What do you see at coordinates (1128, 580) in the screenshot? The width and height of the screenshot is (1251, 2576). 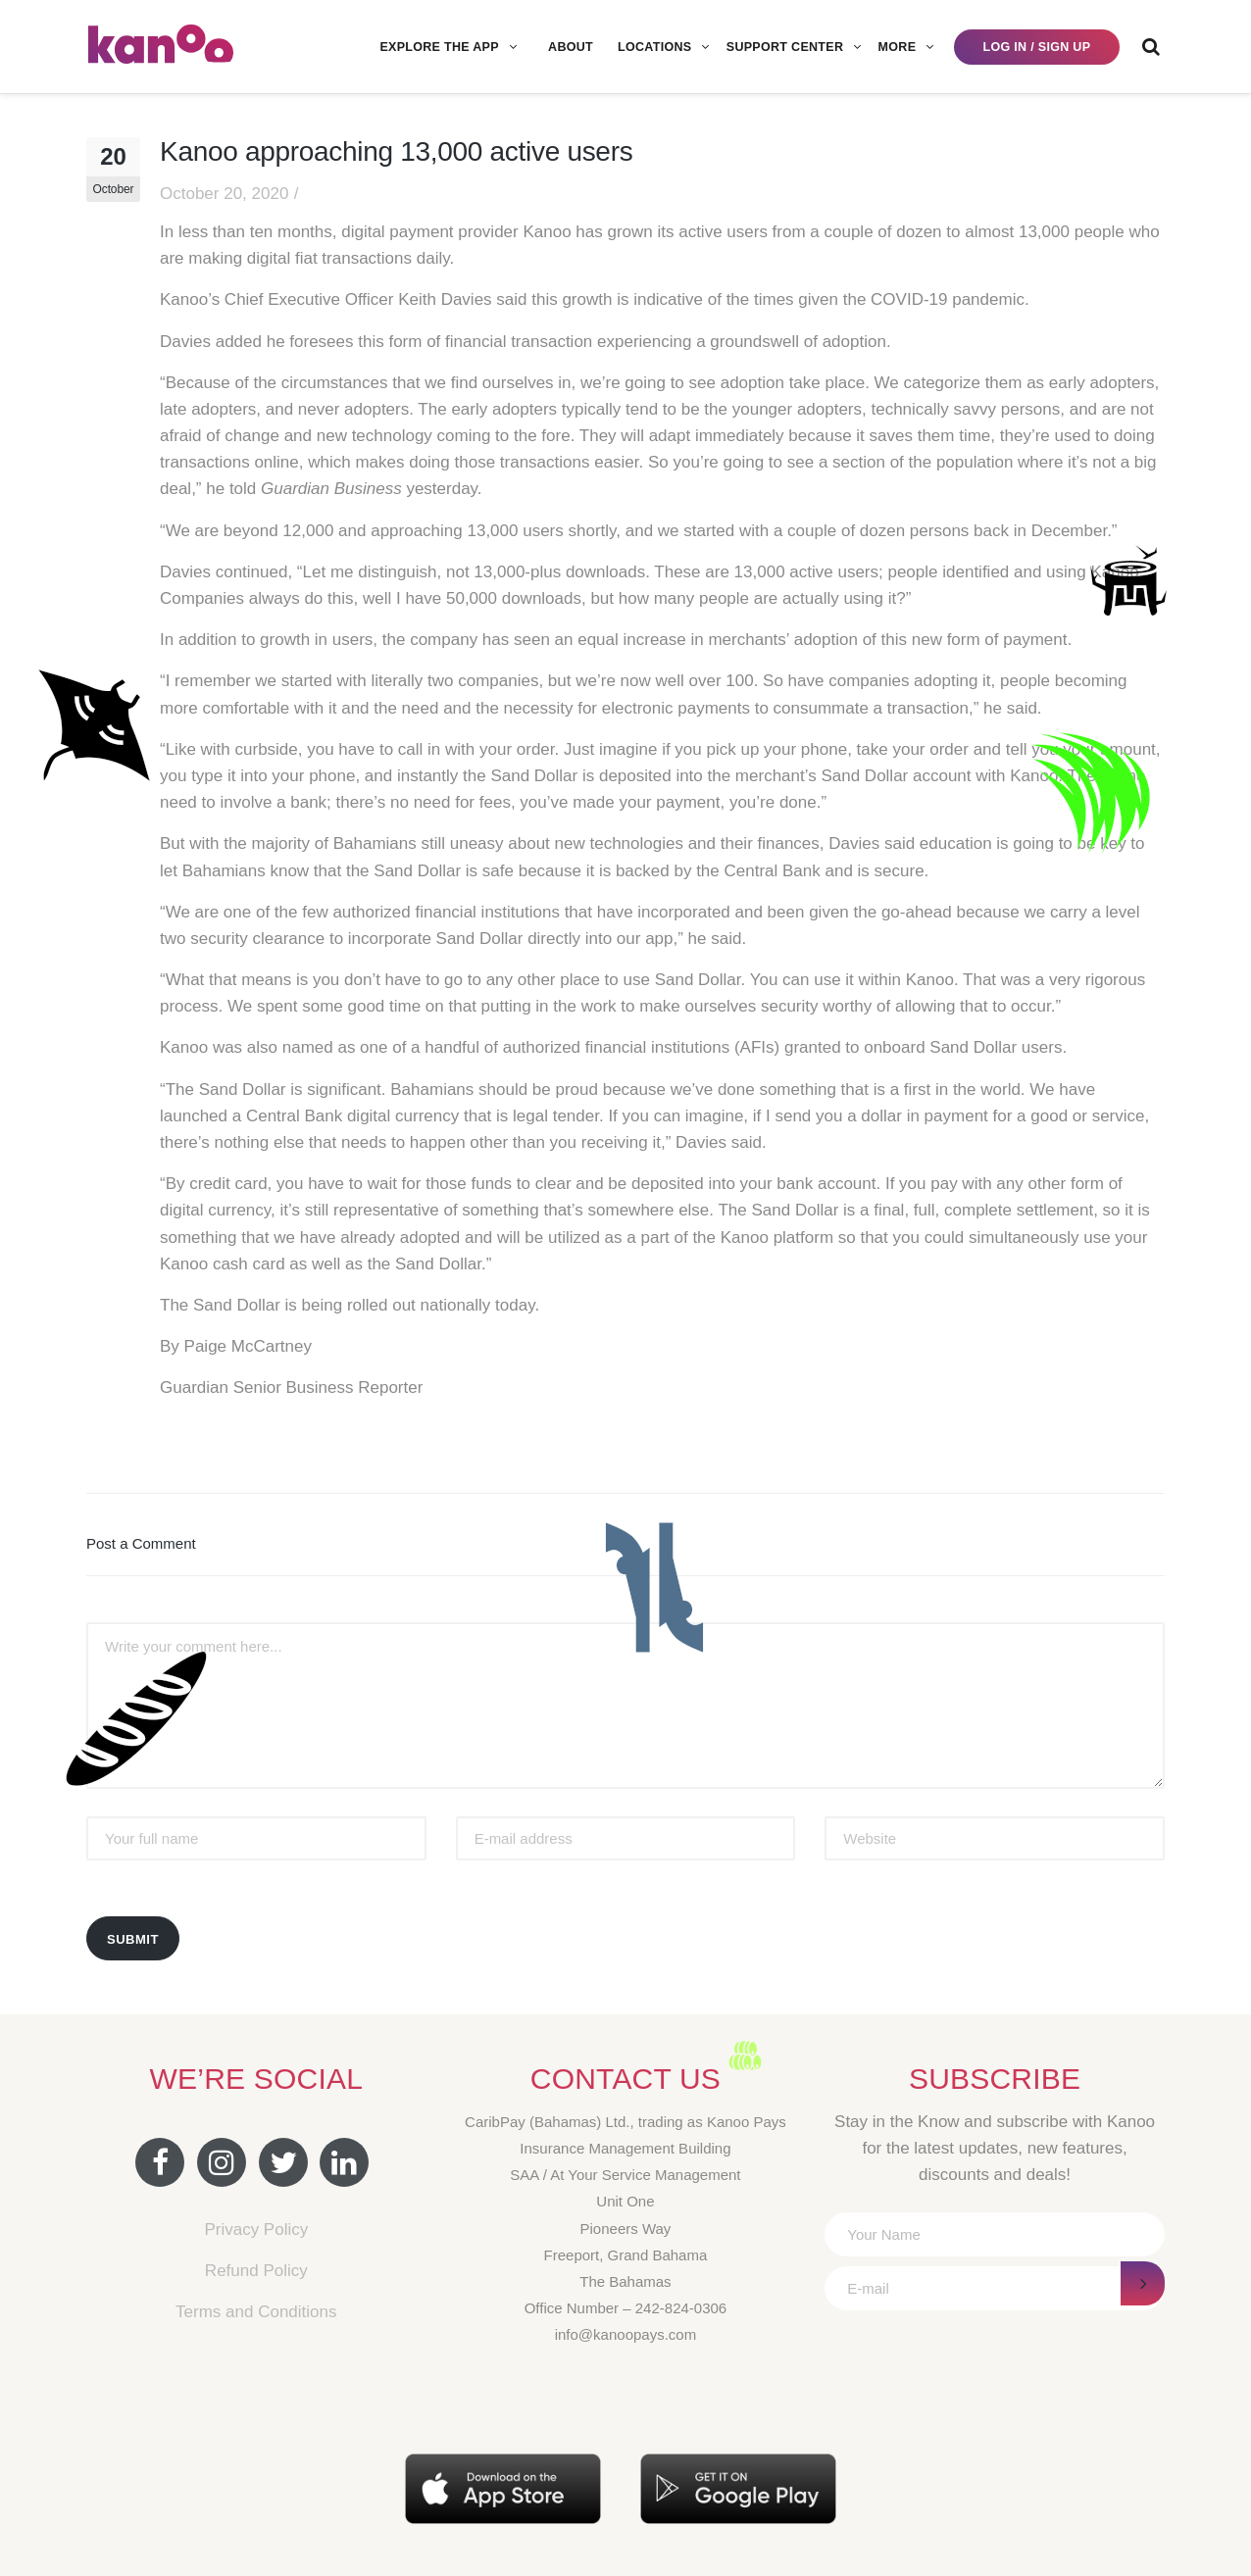 I see `select wooden armor or helmet equipment` at bounding box center [1128, 580].